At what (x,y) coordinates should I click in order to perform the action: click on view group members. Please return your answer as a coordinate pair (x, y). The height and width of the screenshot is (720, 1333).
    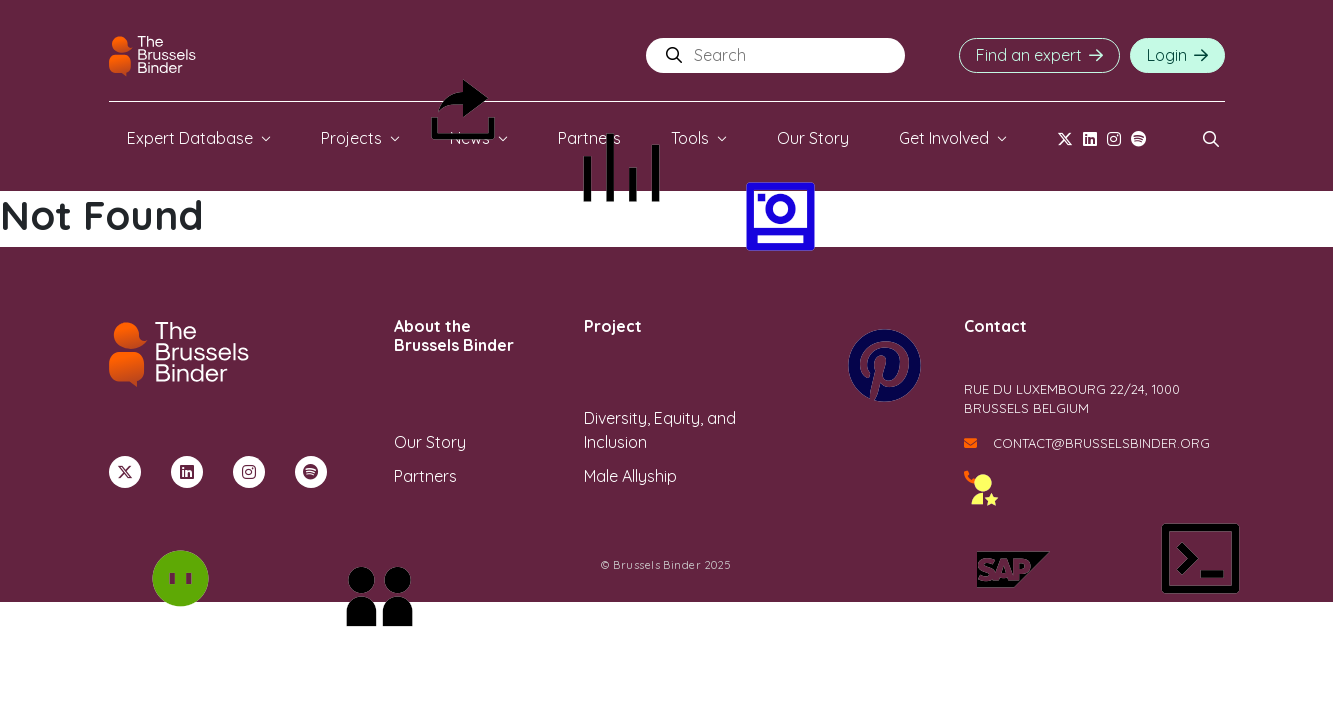
    Looking at the image, I should click on (379, 596).